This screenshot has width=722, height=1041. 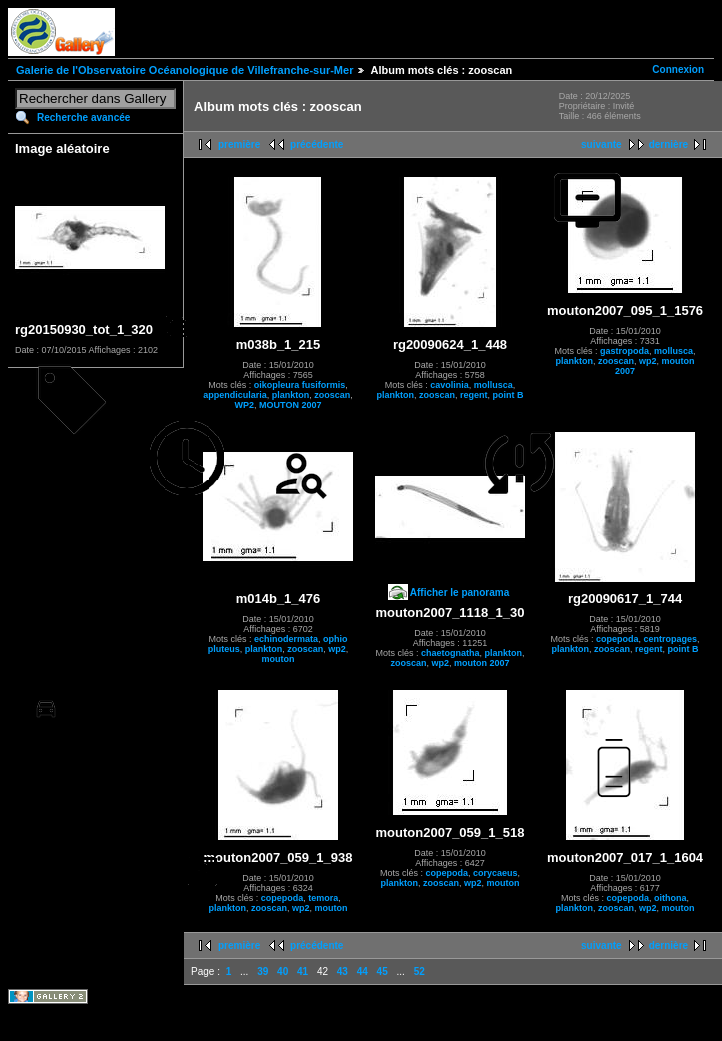 I want to click on get driving directions, so click(x=46, y=708).